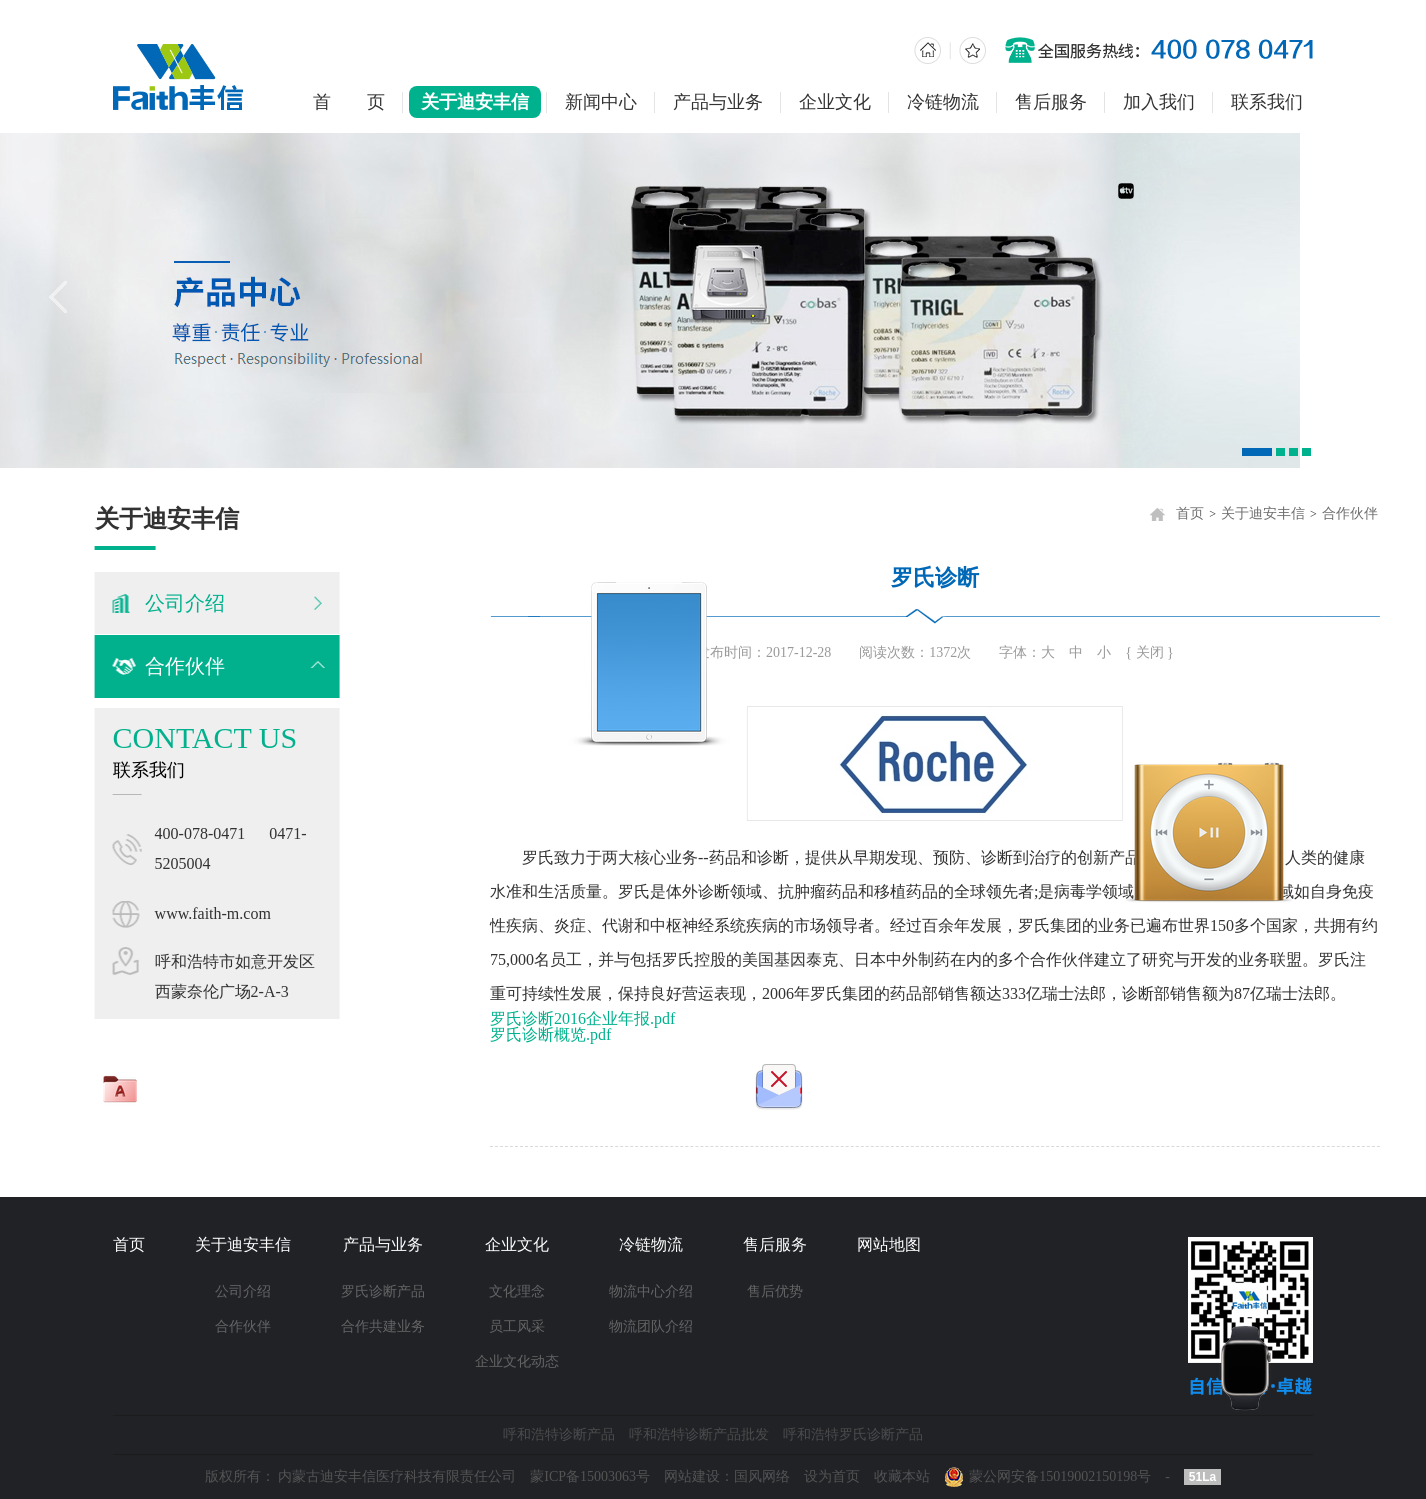 This screenshot has height=1499, width=1426. I want to click on iPod shuffle device in orange, so click(1209, 832).